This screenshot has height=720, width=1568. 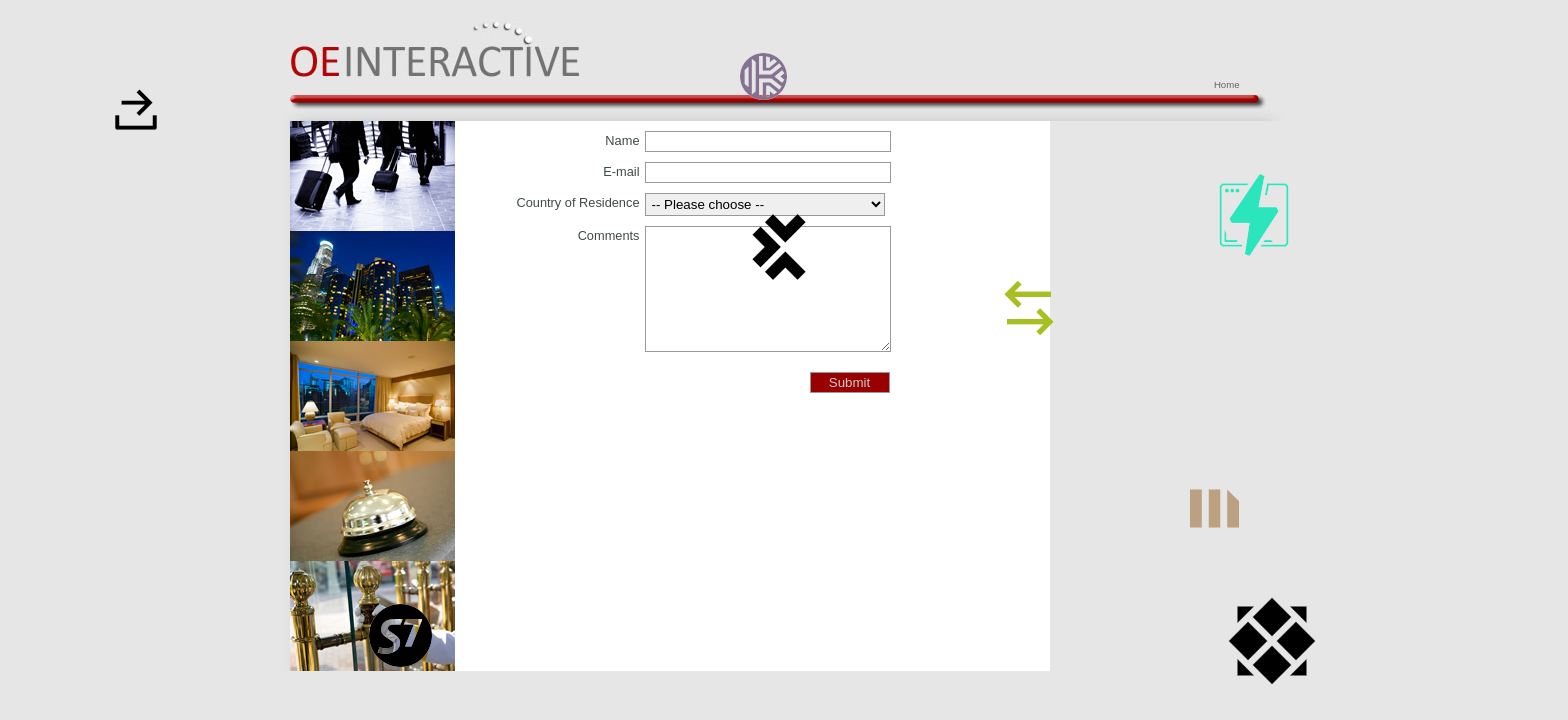 What do you see at coordinates (1214, 508) in the screenshot?
I see `microstrategy company logo` at bounding box center [1214, 508].